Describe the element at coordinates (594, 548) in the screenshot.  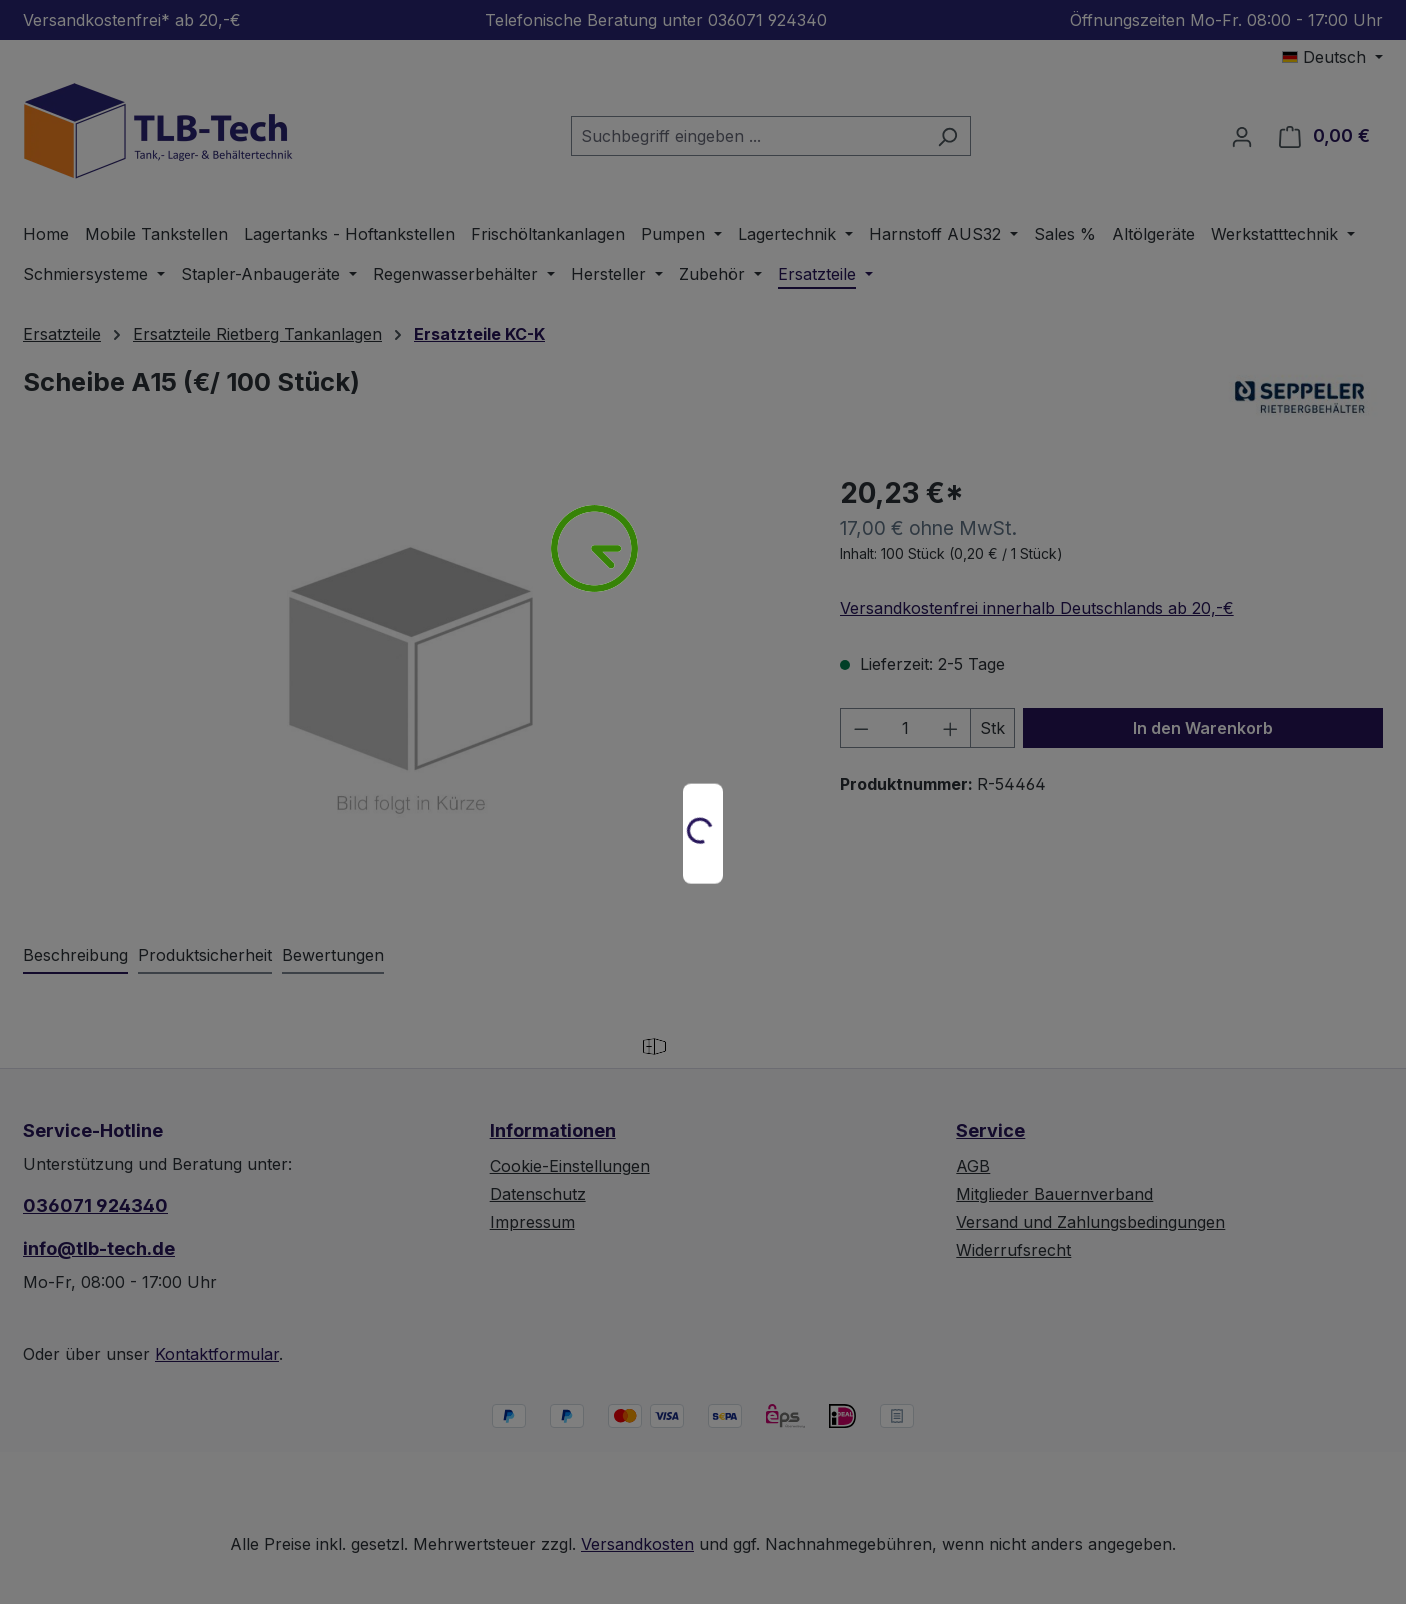
I see `indicates afternoon time or PM hours` at that location.